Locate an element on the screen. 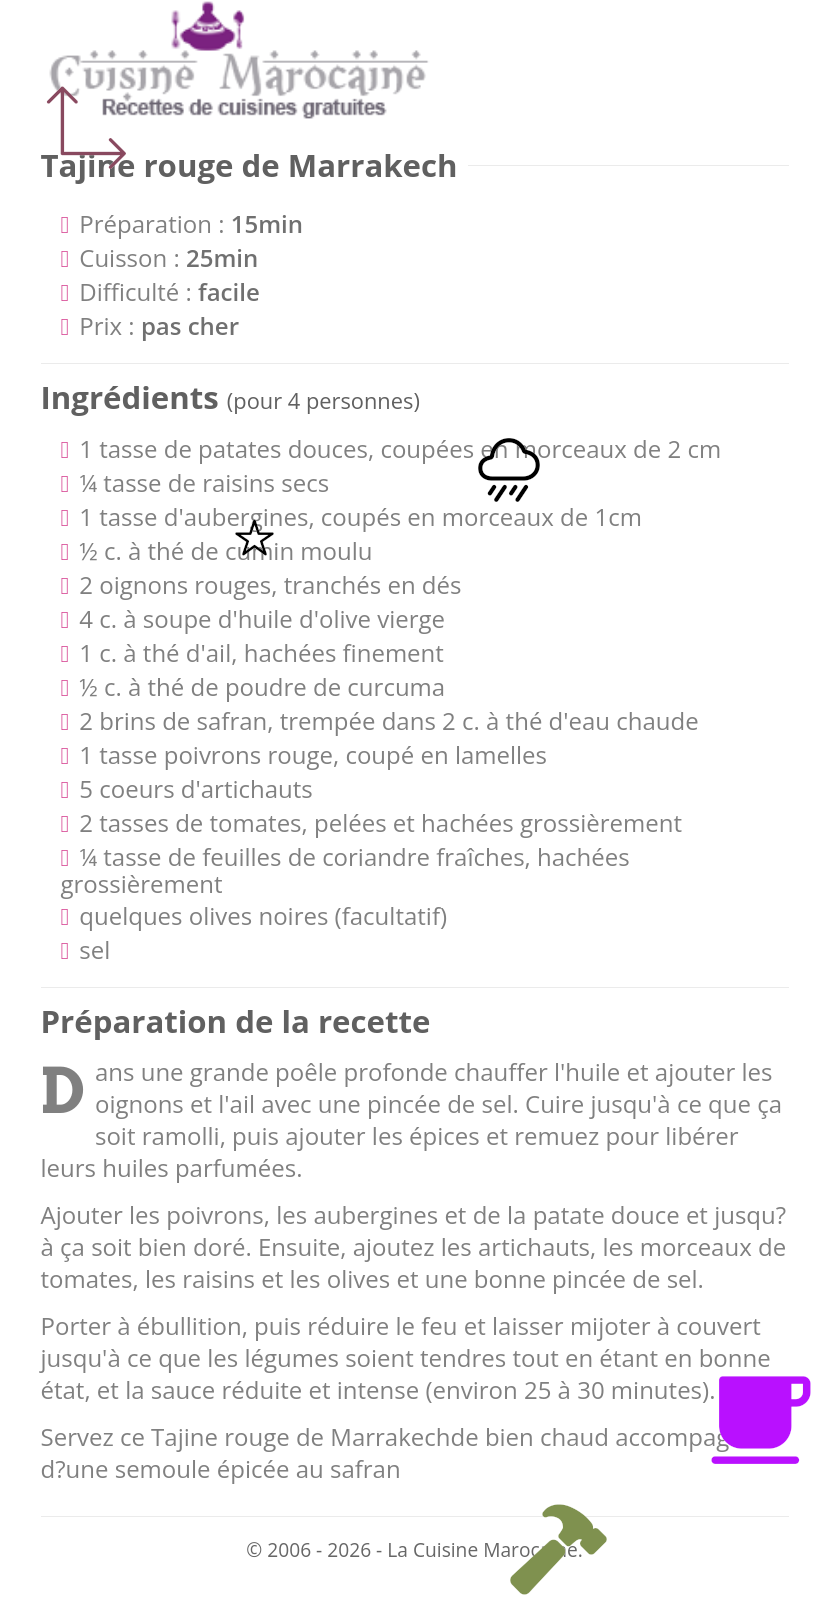 The width and height of the screenshot is (829, 1624). add to favorites is located at coordinates (254, 537).